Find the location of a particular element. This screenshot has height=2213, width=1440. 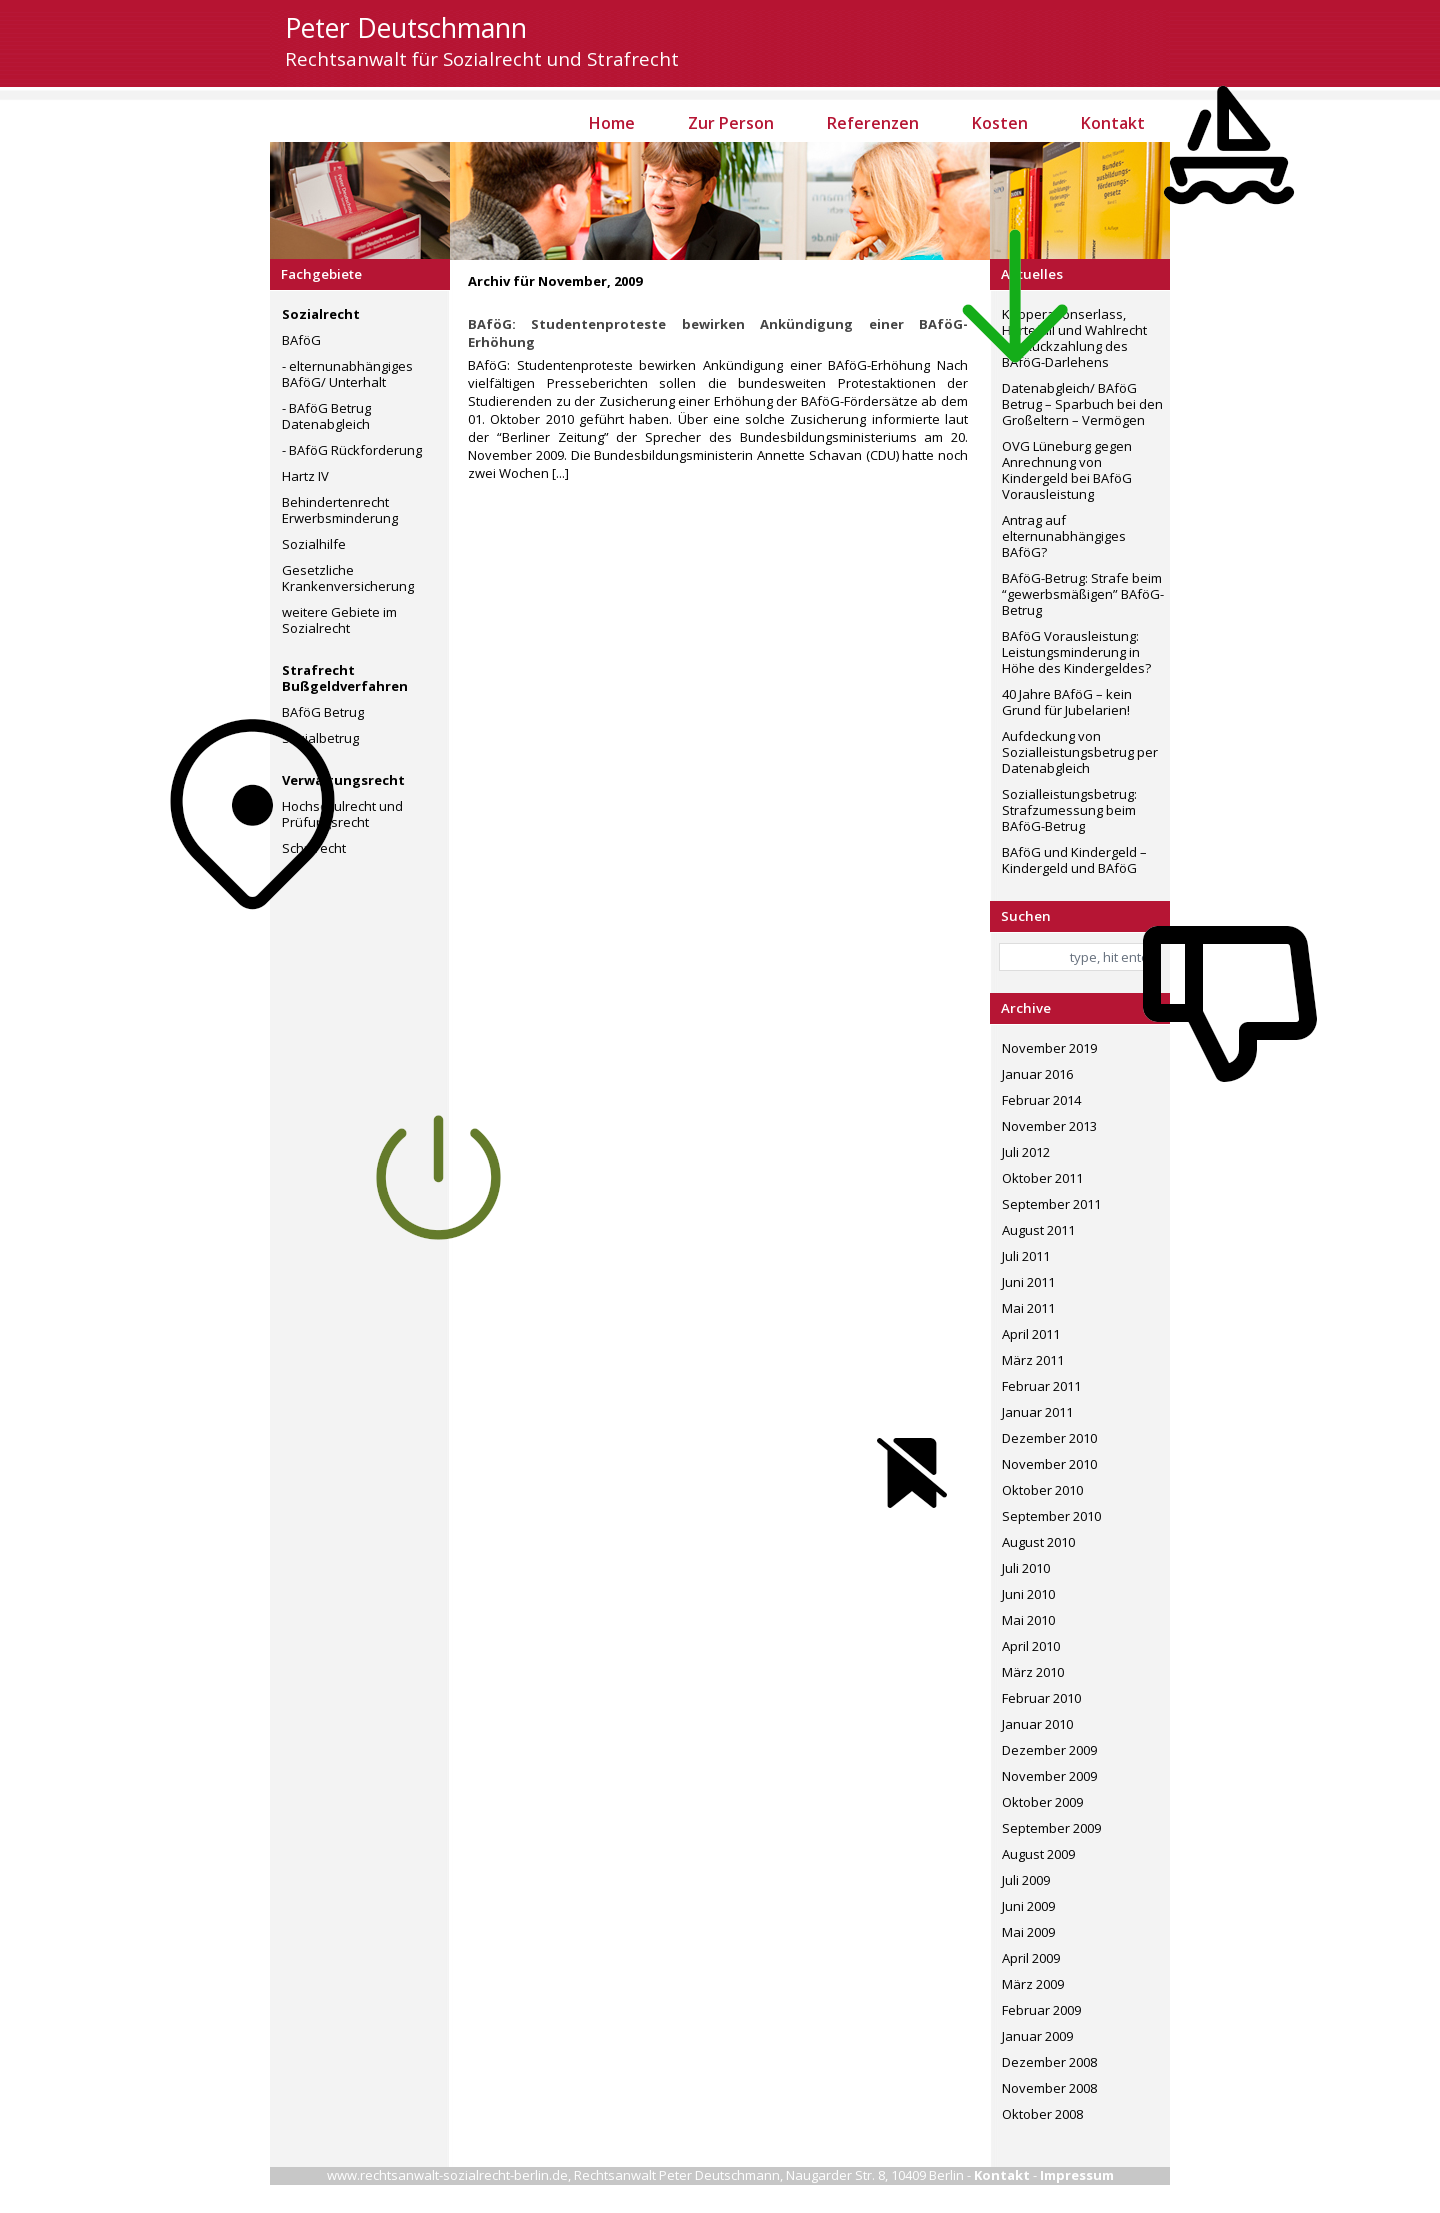

access sailing or boating features is located at coordinates (1229, 145).